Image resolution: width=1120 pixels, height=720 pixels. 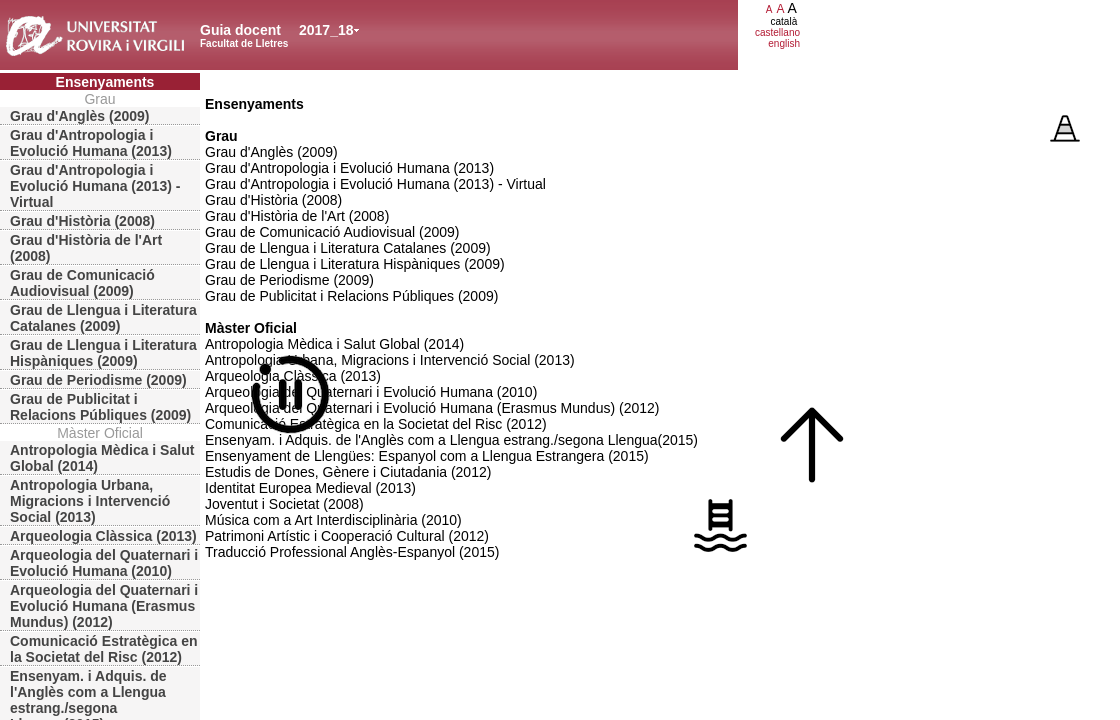 What do you see at coordinates (290, 394) in the screenshot?
I see `motion photo playback is paused` at bounding box center [290, 394].